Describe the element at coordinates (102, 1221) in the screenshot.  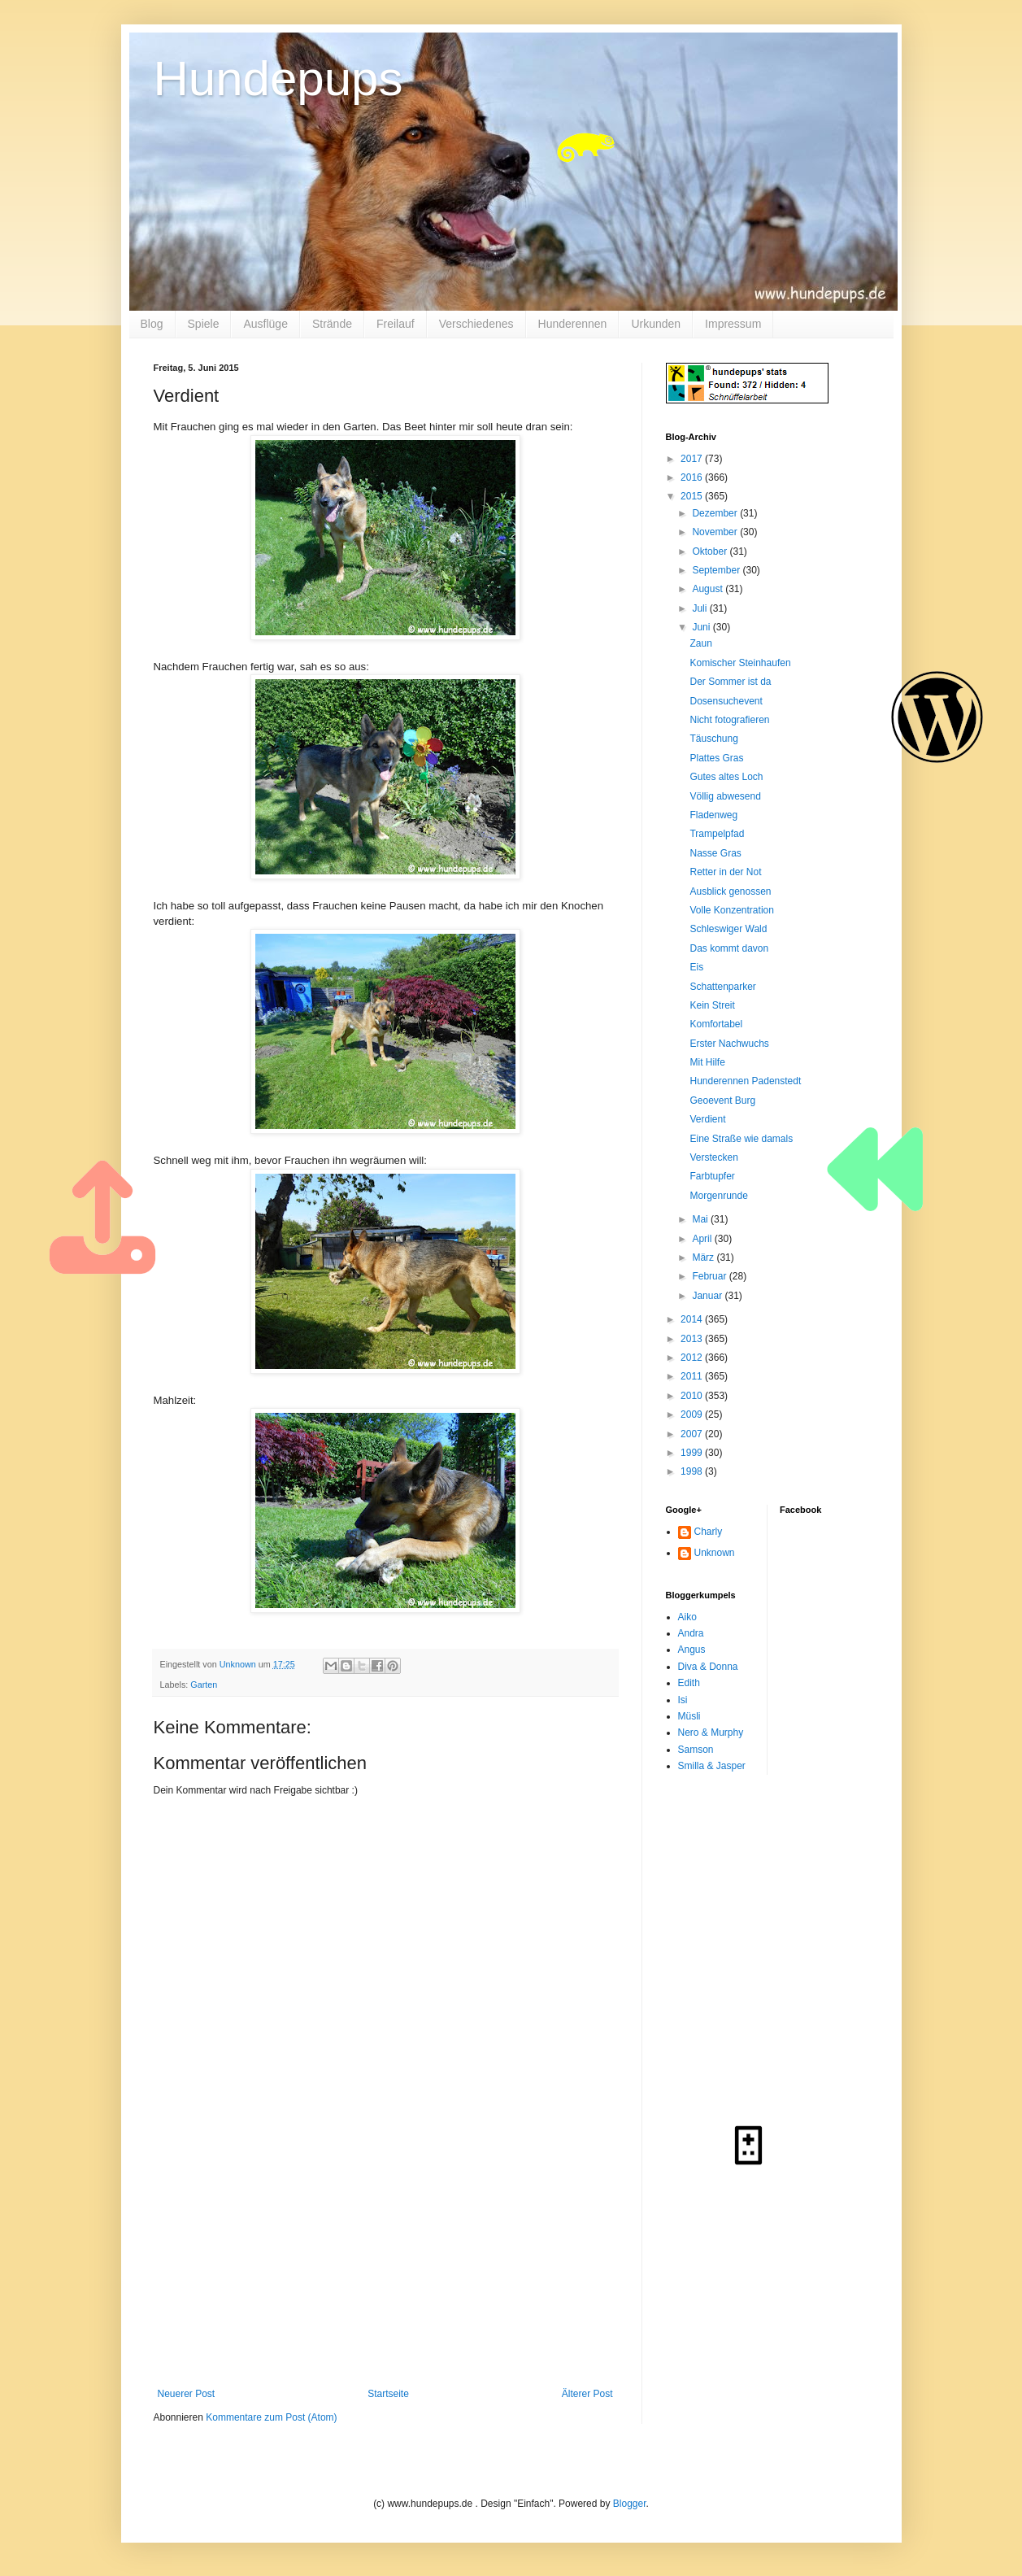
I see `upload a file or document` at that location.